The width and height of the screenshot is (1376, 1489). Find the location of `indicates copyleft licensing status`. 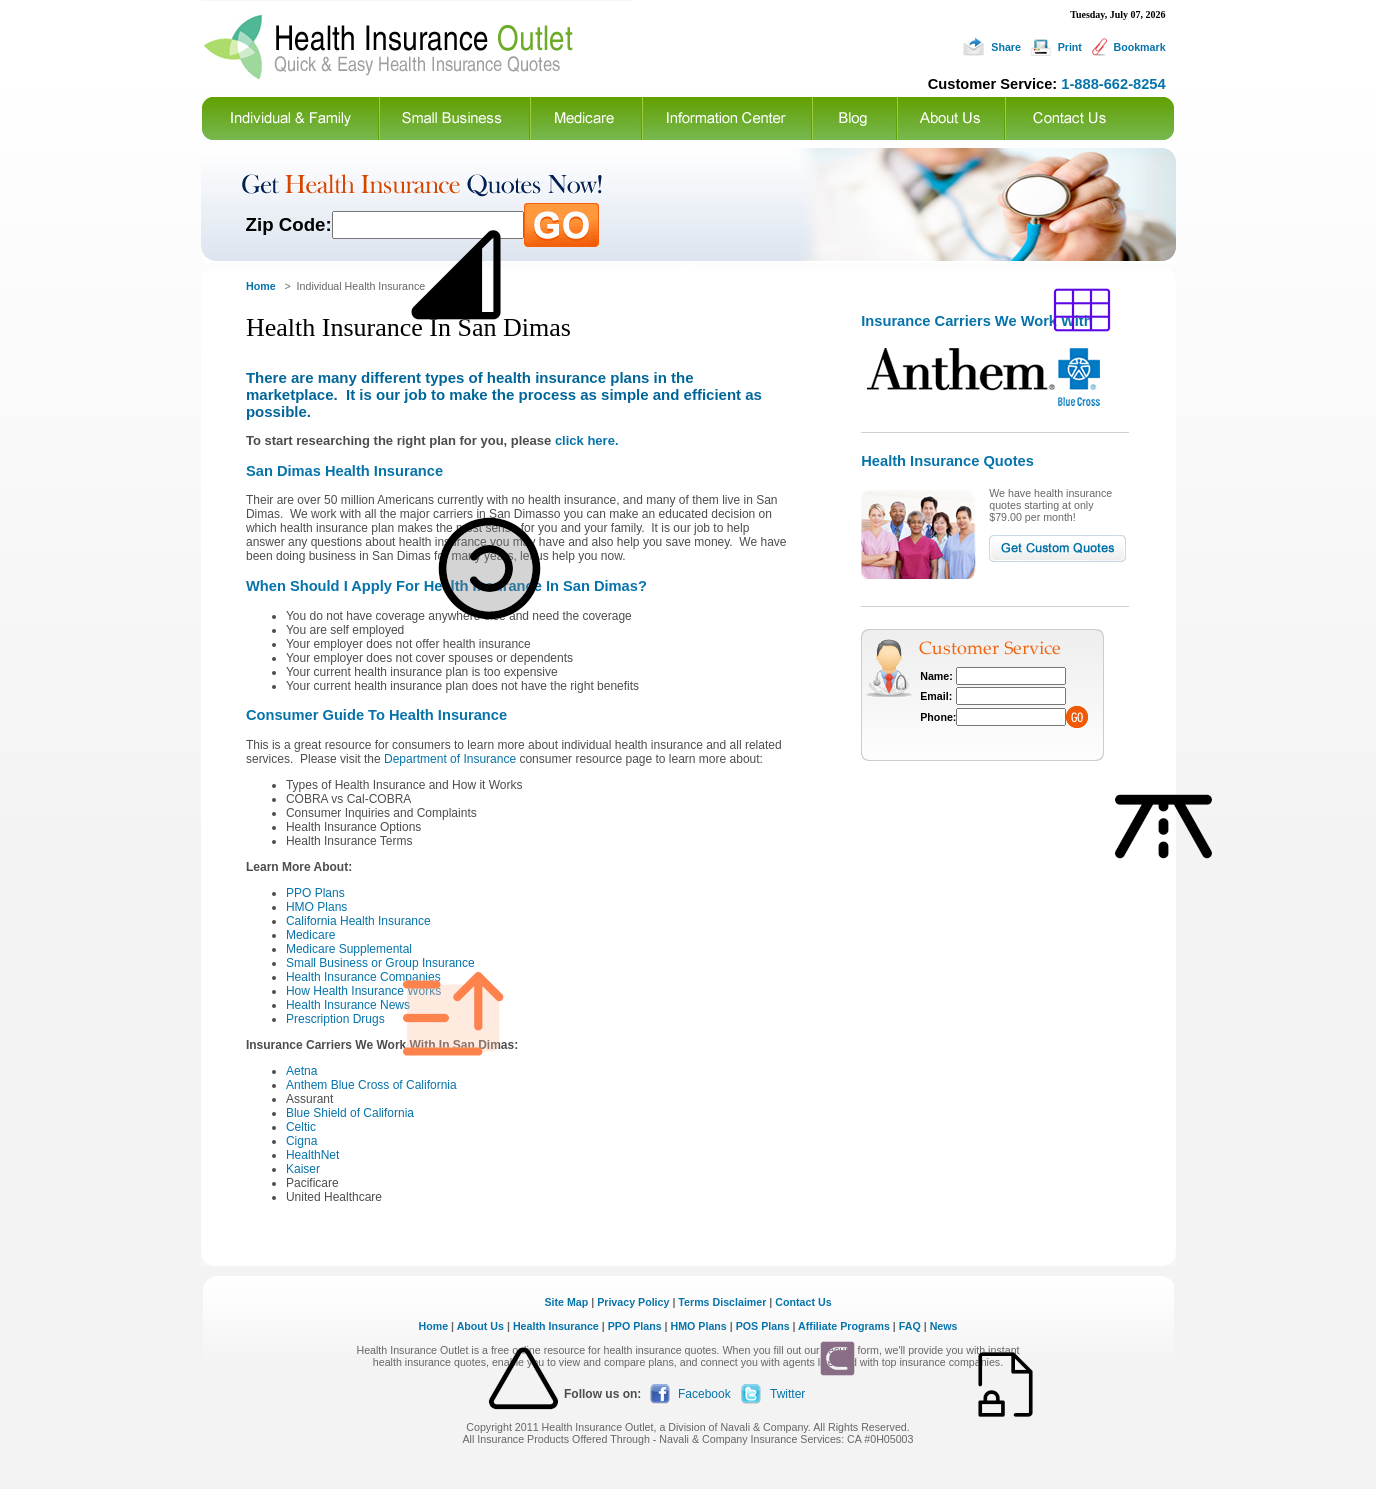

indicates copyleft licensing status is located at coordinates (489, 568).